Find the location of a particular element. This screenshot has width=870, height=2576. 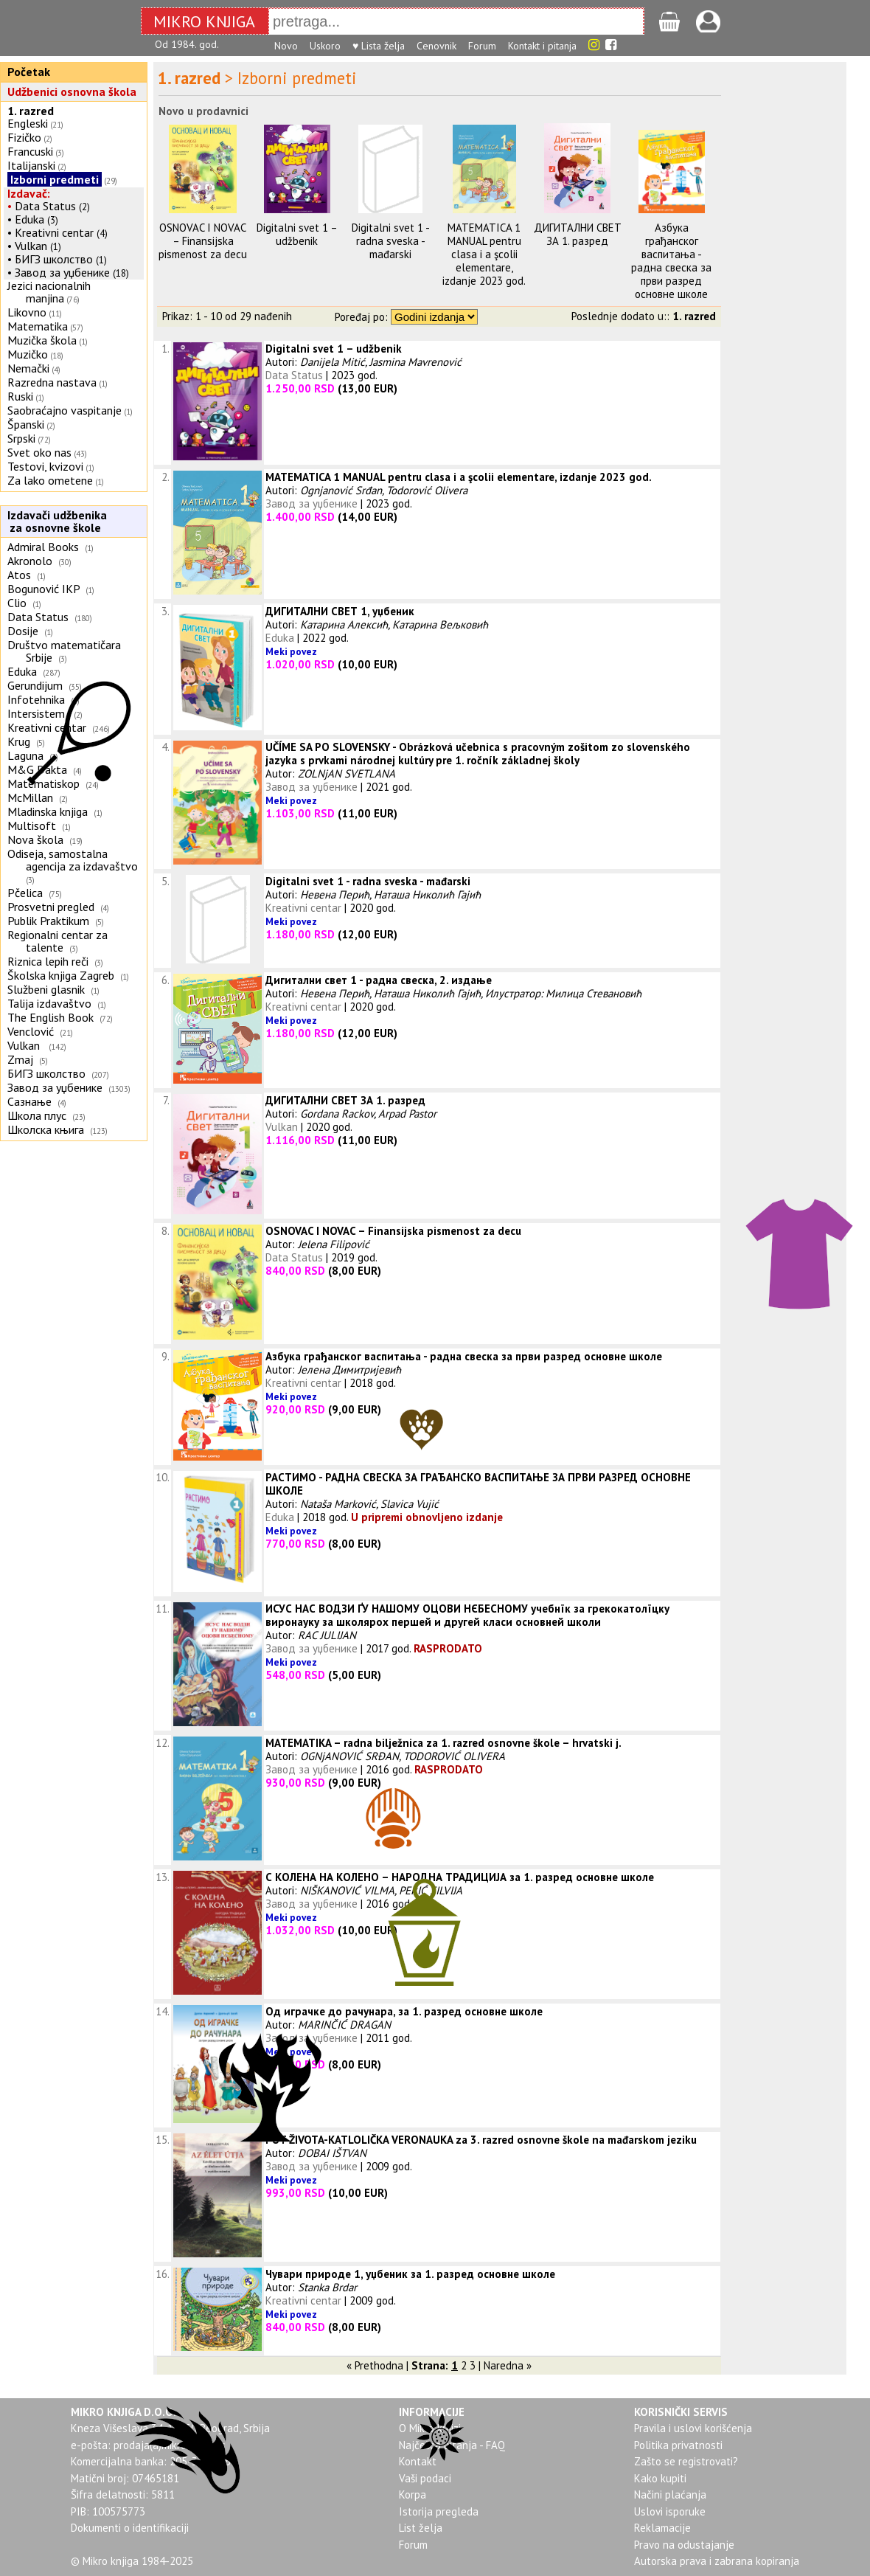

indicates a speed boost or acceleration power-up is located at coordinates (187, 2453).